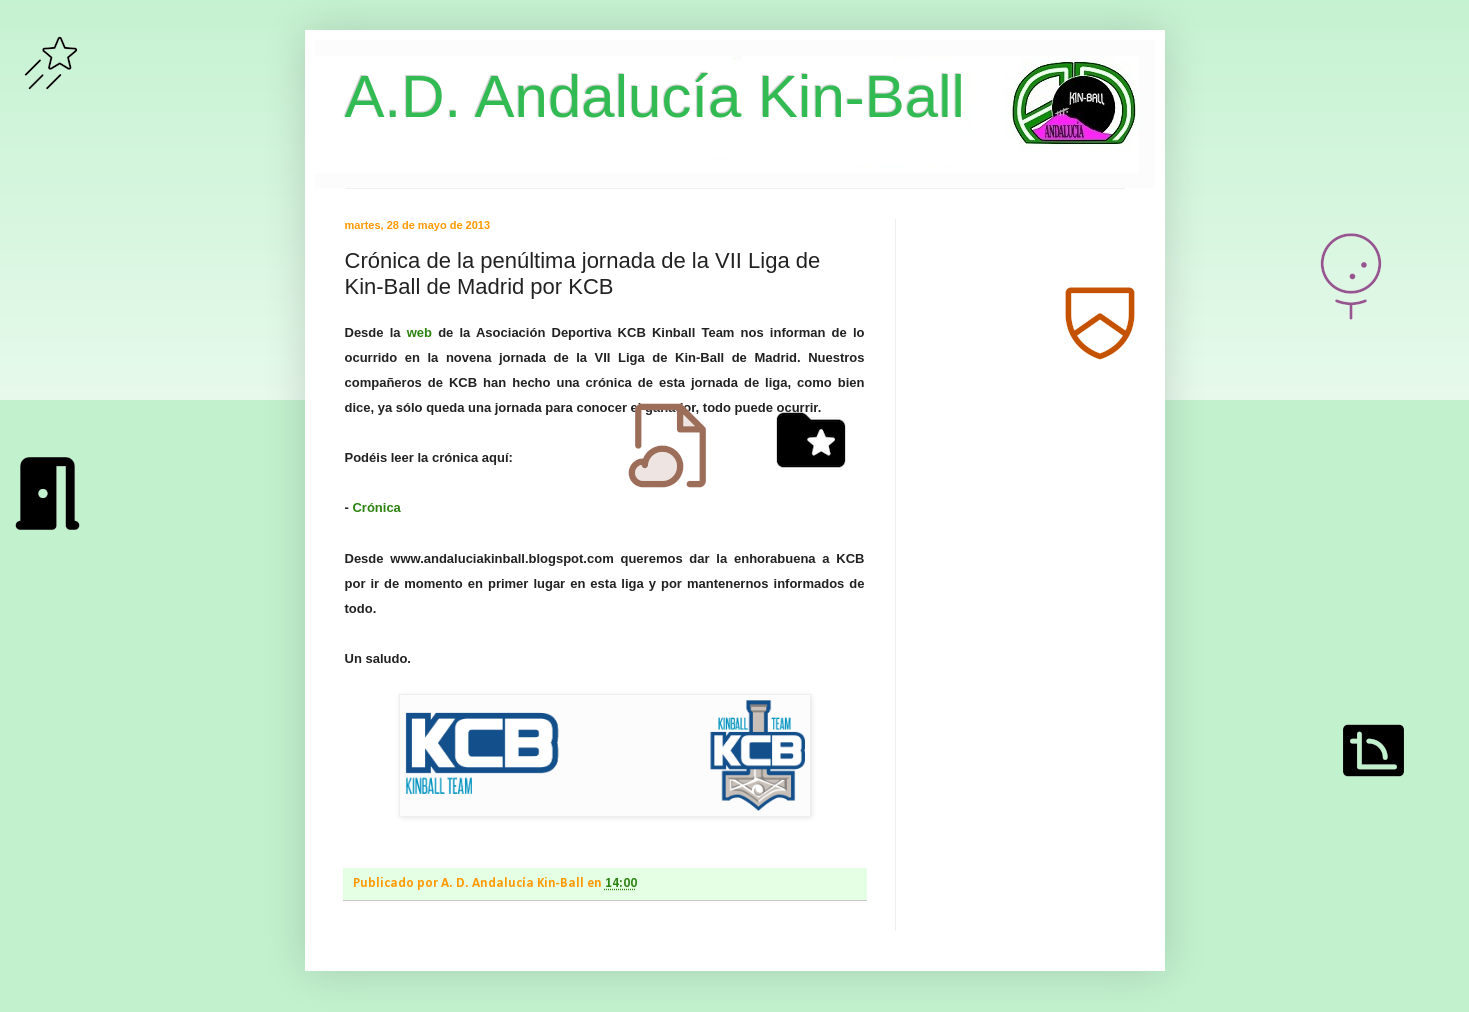  I want to click on add to favorites or wishlist, so click(51, 63).